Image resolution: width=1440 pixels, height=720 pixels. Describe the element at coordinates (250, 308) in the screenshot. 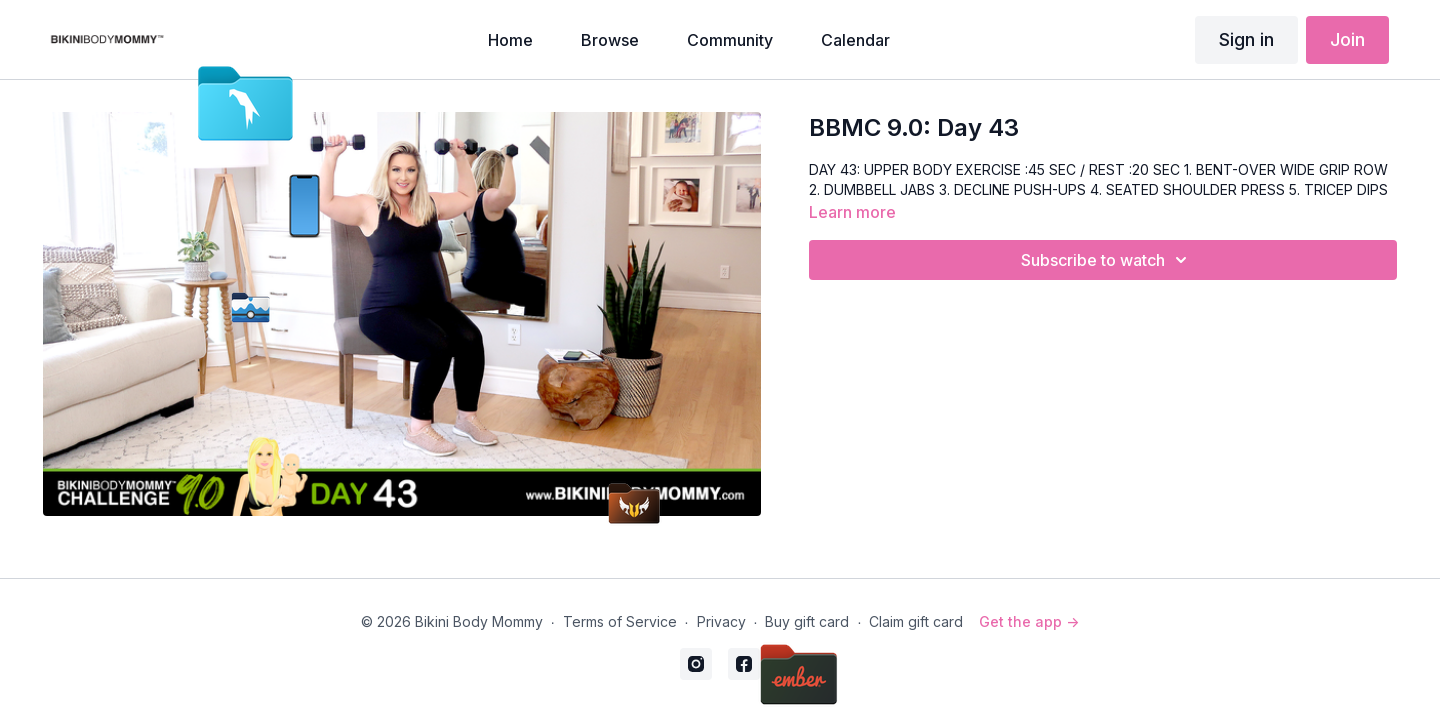

I see `folder for pokémon dive ball themed content` at that location.